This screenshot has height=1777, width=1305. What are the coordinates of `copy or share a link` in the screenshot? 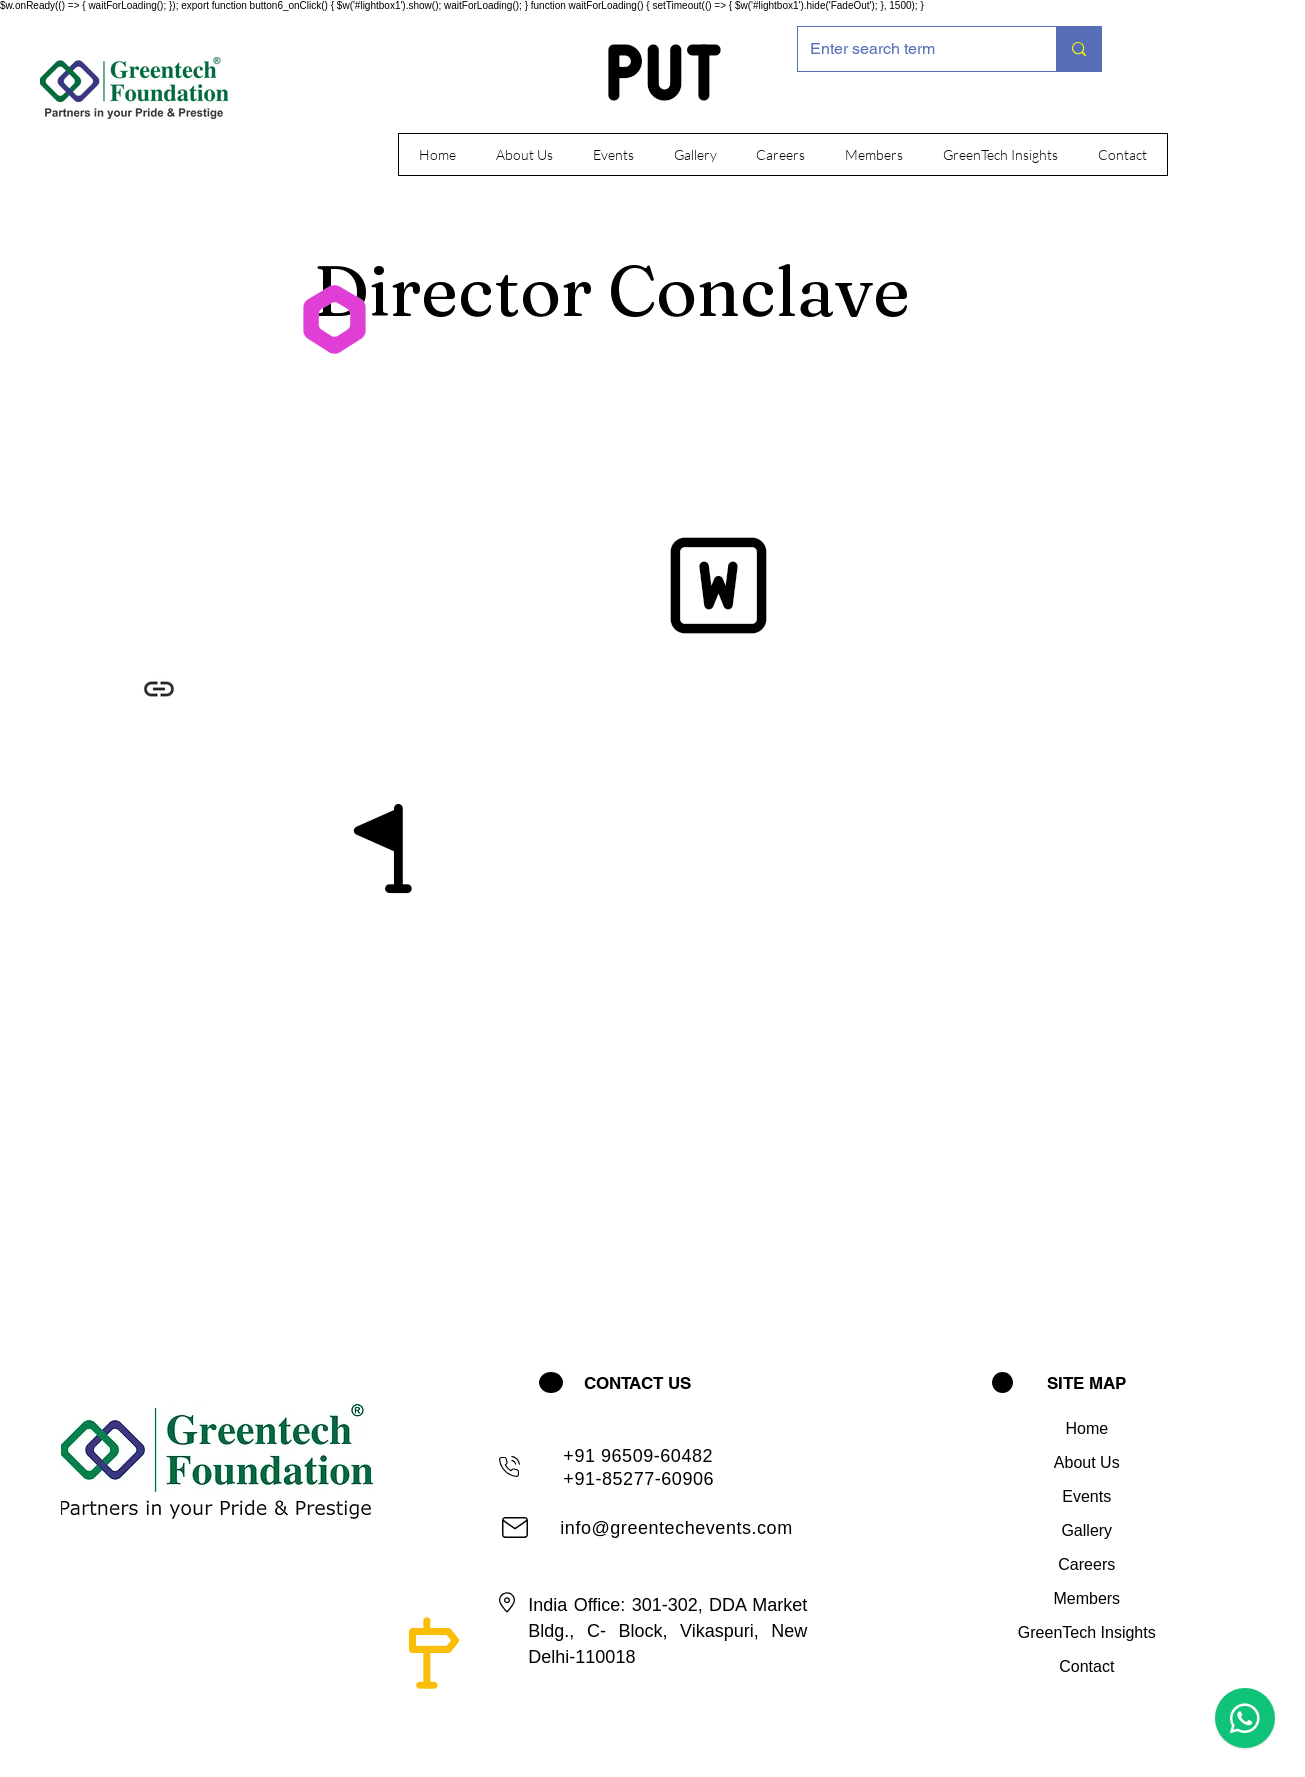 It's located at (159, 689).